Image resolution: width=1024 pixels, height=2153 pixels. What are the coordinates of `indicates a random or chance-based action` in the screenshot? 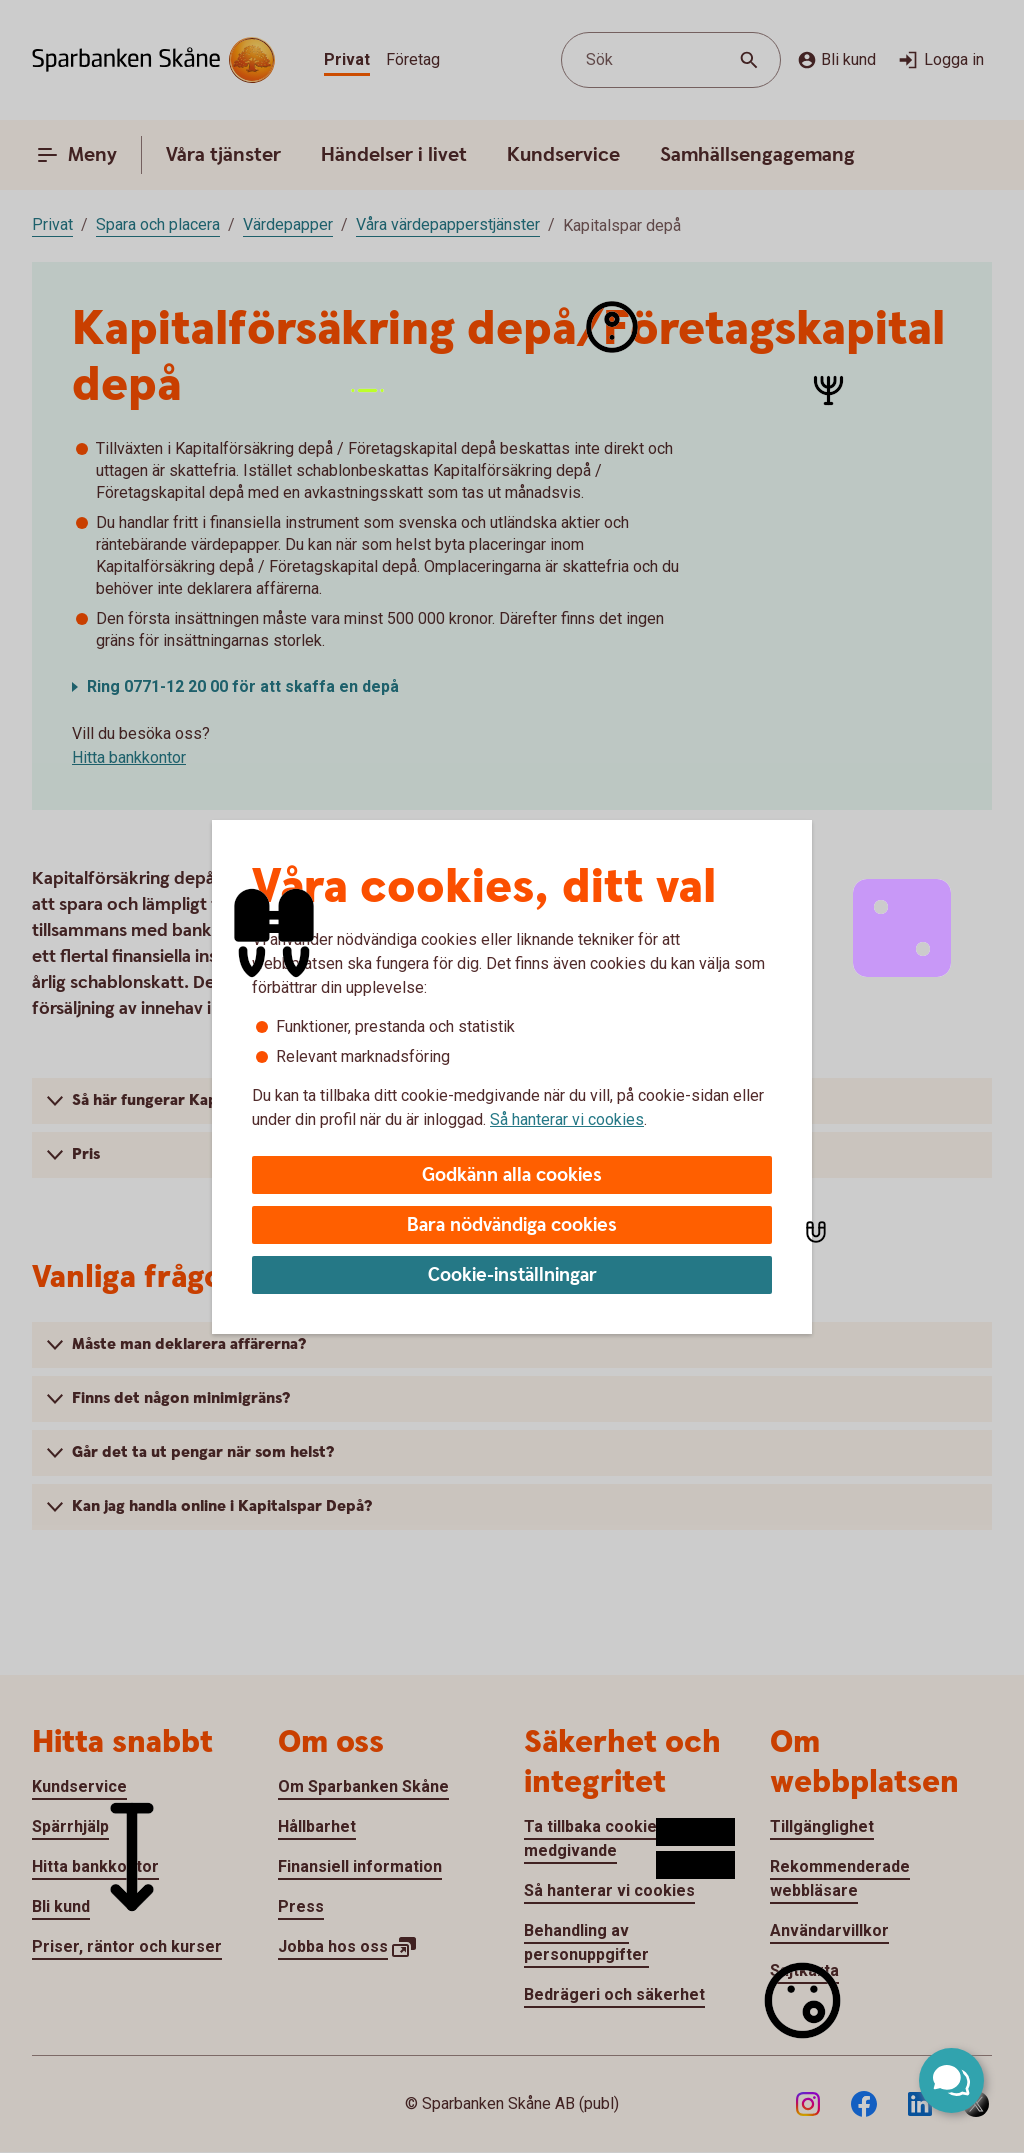 It's located at (902, 928).